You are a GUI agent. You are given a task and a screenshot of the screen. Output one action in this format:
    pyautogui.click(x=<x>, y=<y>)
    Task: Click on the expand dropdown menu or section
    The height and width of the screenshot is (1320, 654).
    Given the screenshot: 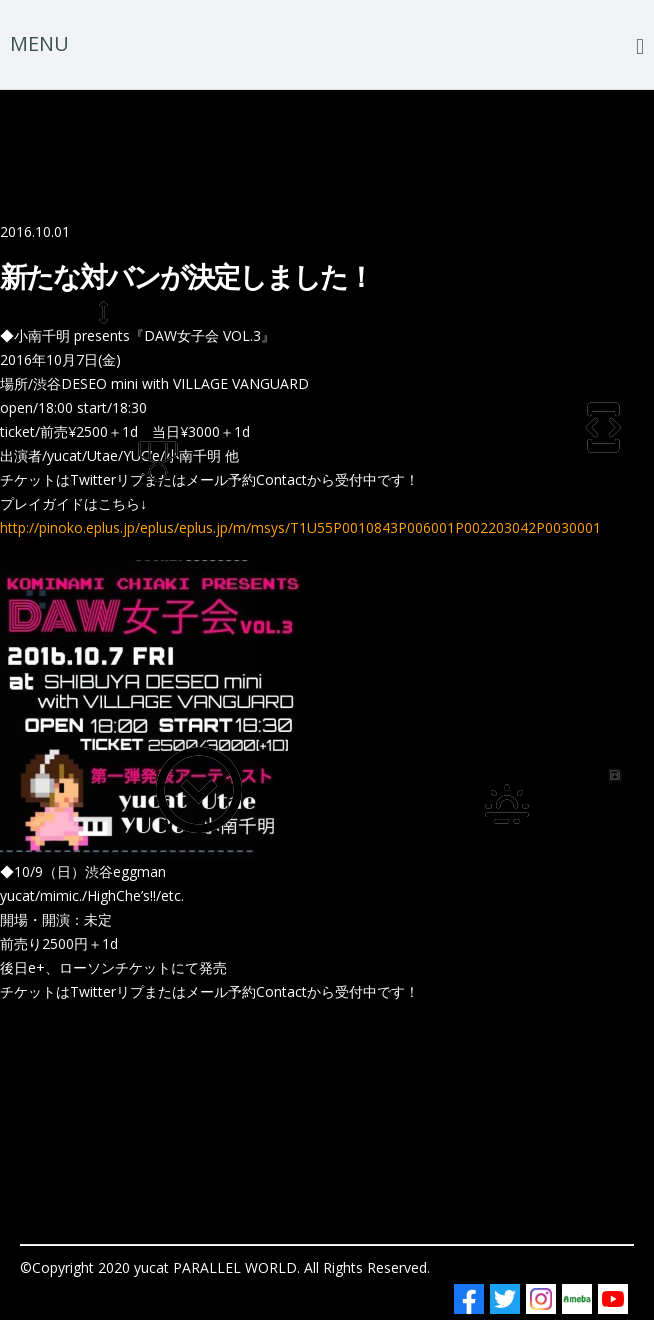 What is the action you would take?
    pyautogui.click(x=199, y=790)
    